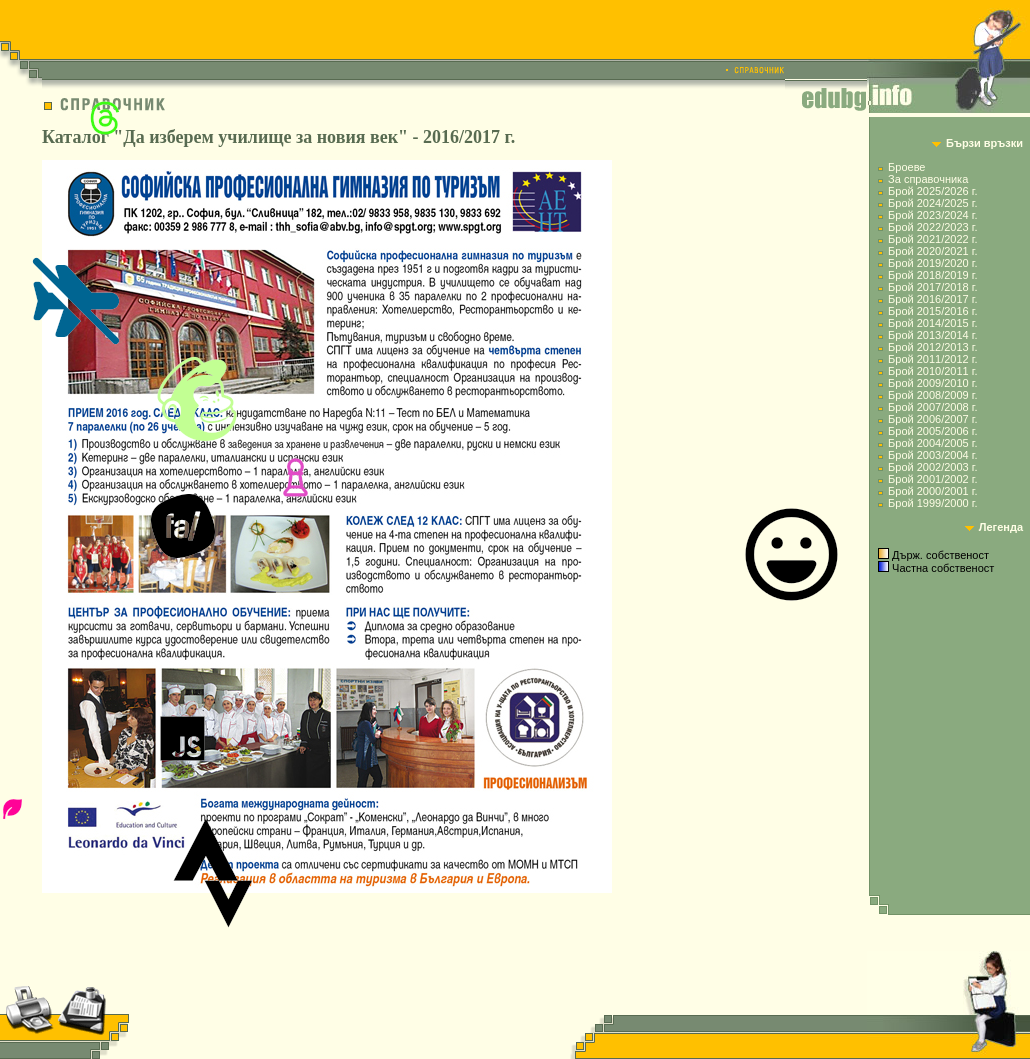 The height and width of the screenshot is (1059, 1030). I want to click on open the Strava app, so click(213, 873).